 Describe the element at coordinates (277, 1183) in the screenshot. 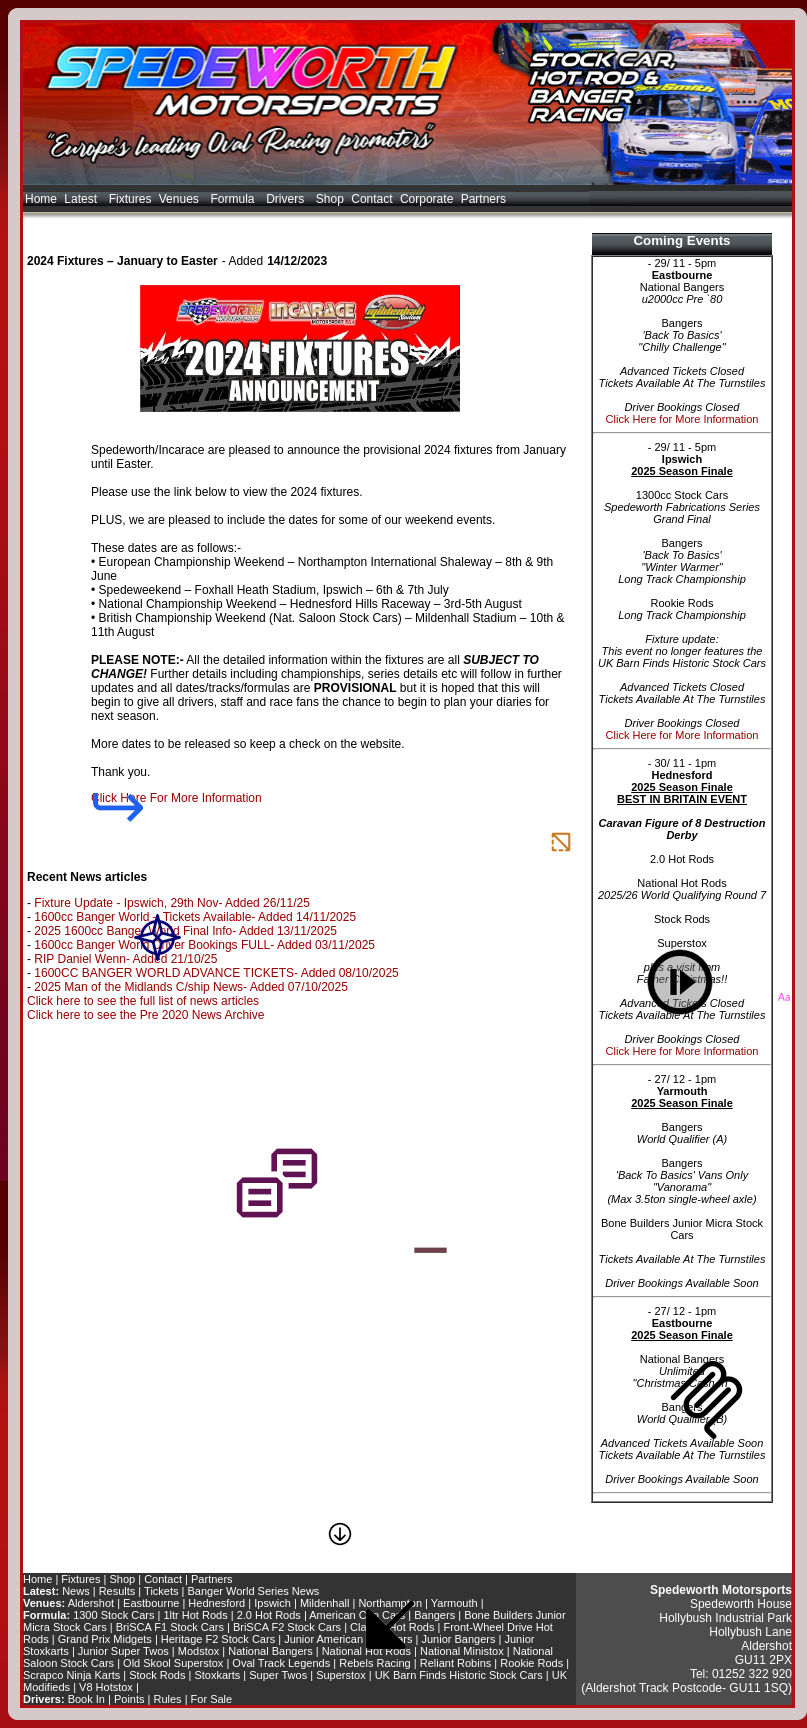

I see `indicates an enumeration type in code` at that location.